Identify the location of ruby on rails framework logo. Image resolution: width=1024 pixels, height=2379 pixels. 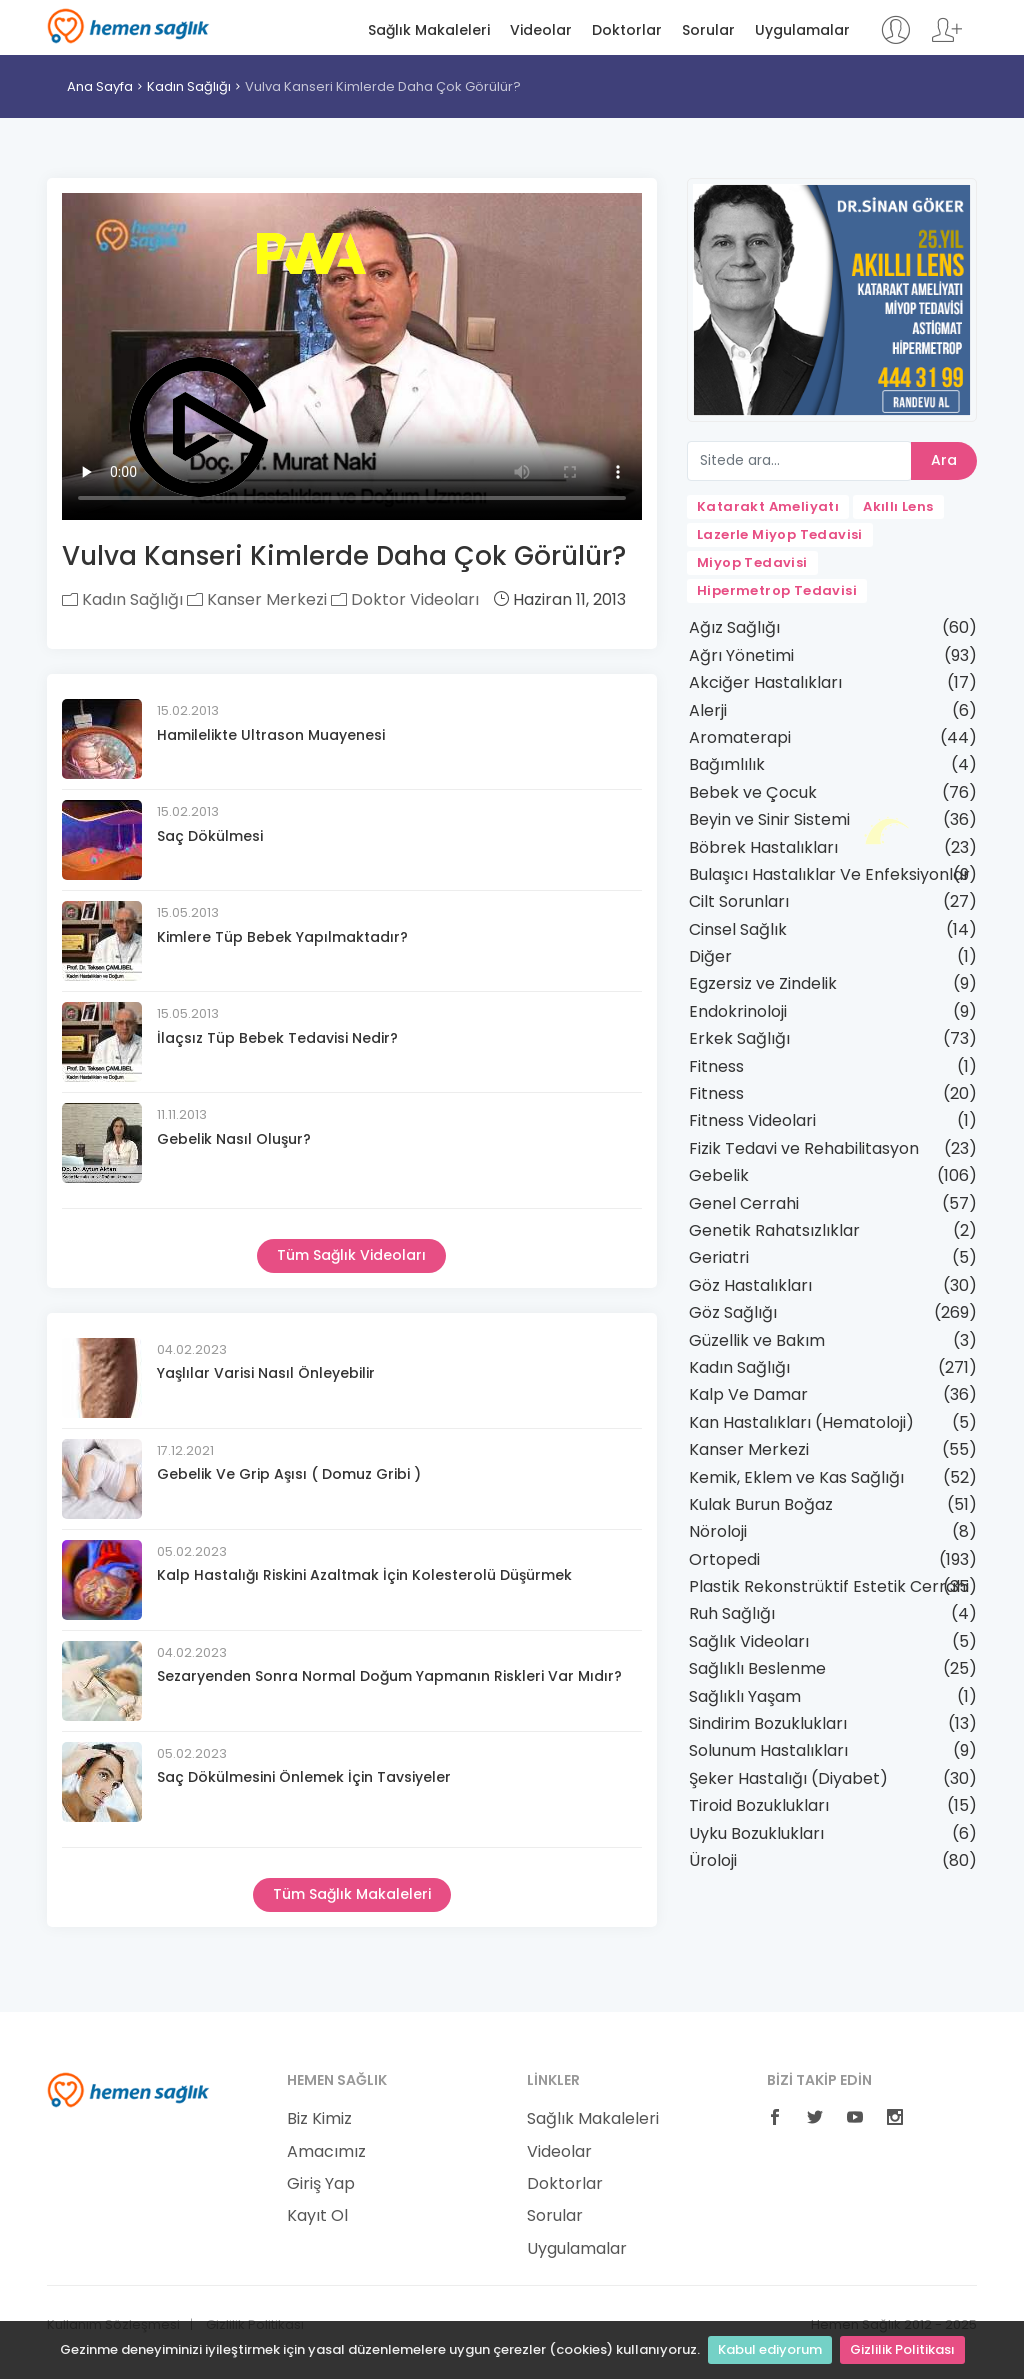
(886, 830).